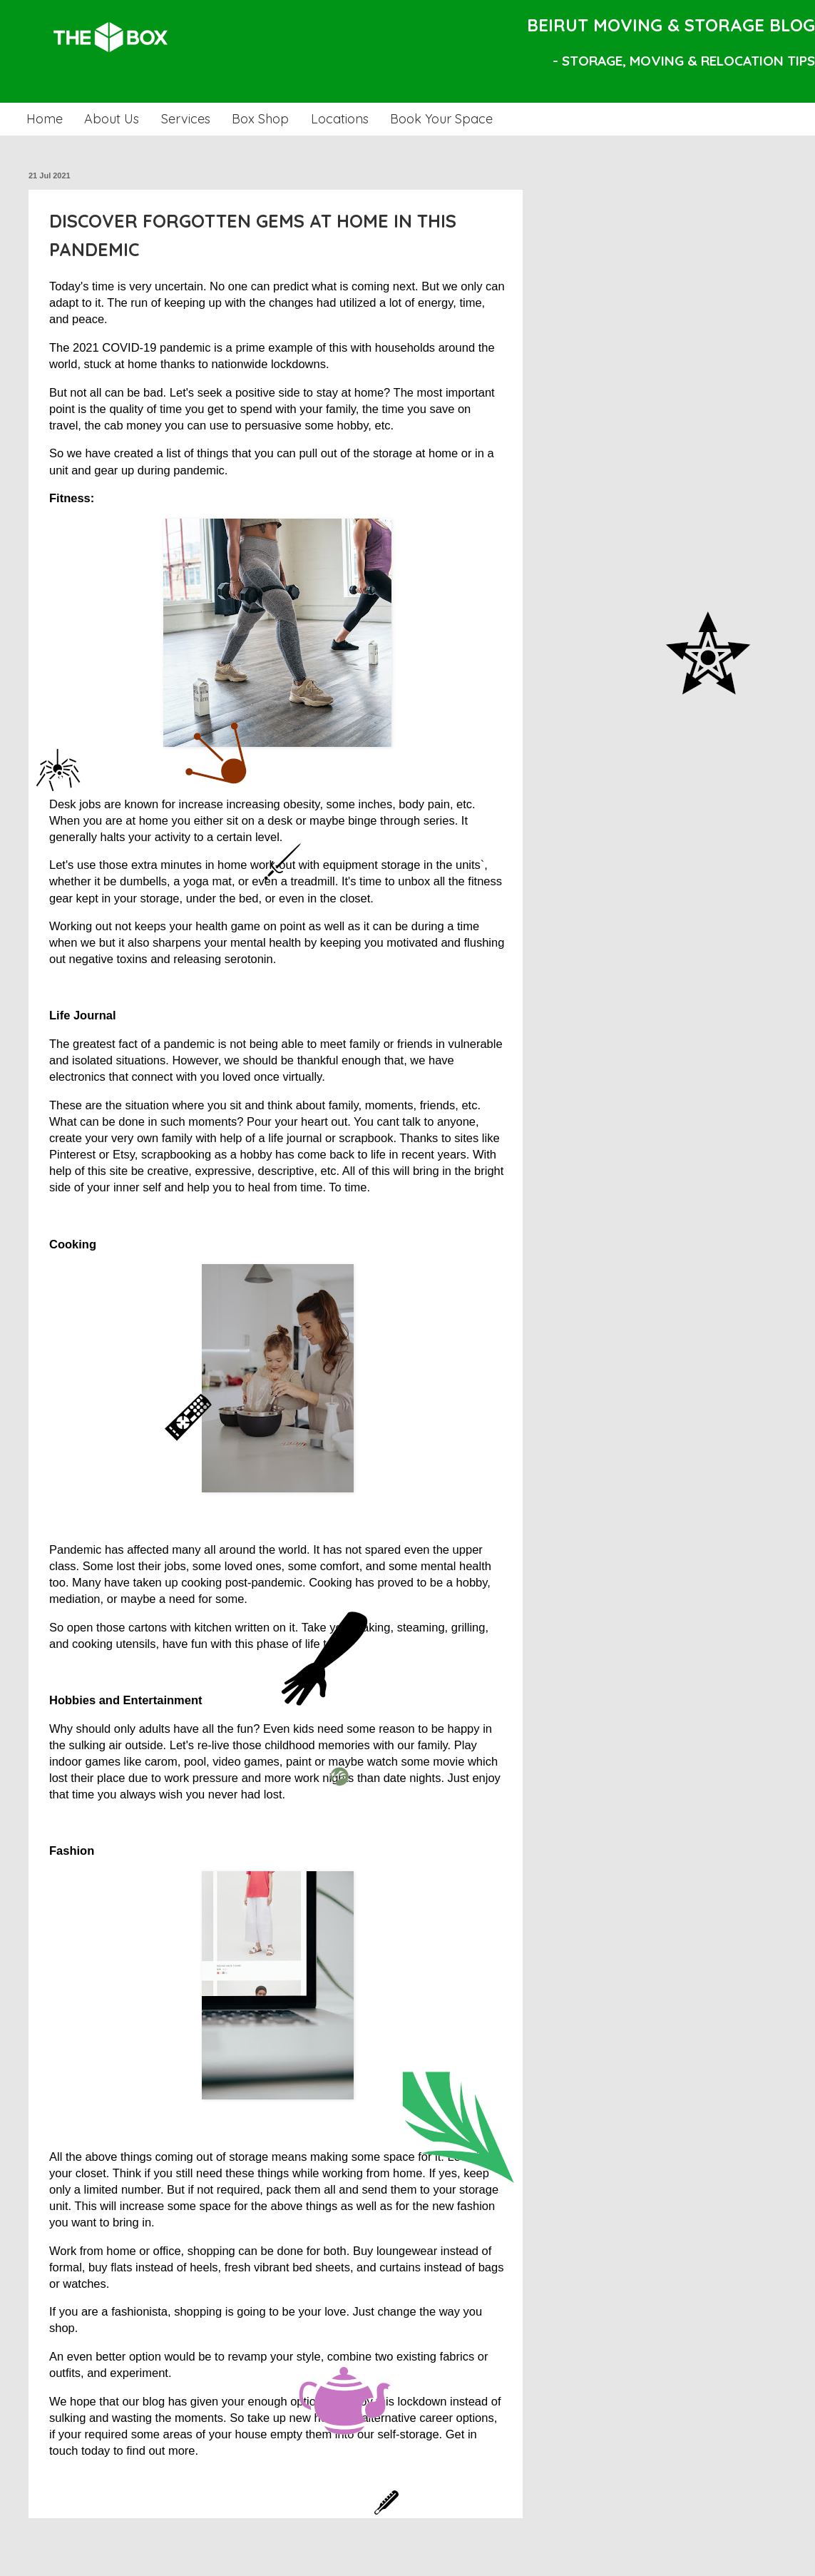 The image size is (815, 2576). What do you see at coordinates (708, 653) in the screenshot?
I see `level up or rank promotion indicator` at bounding box center [708, 653].